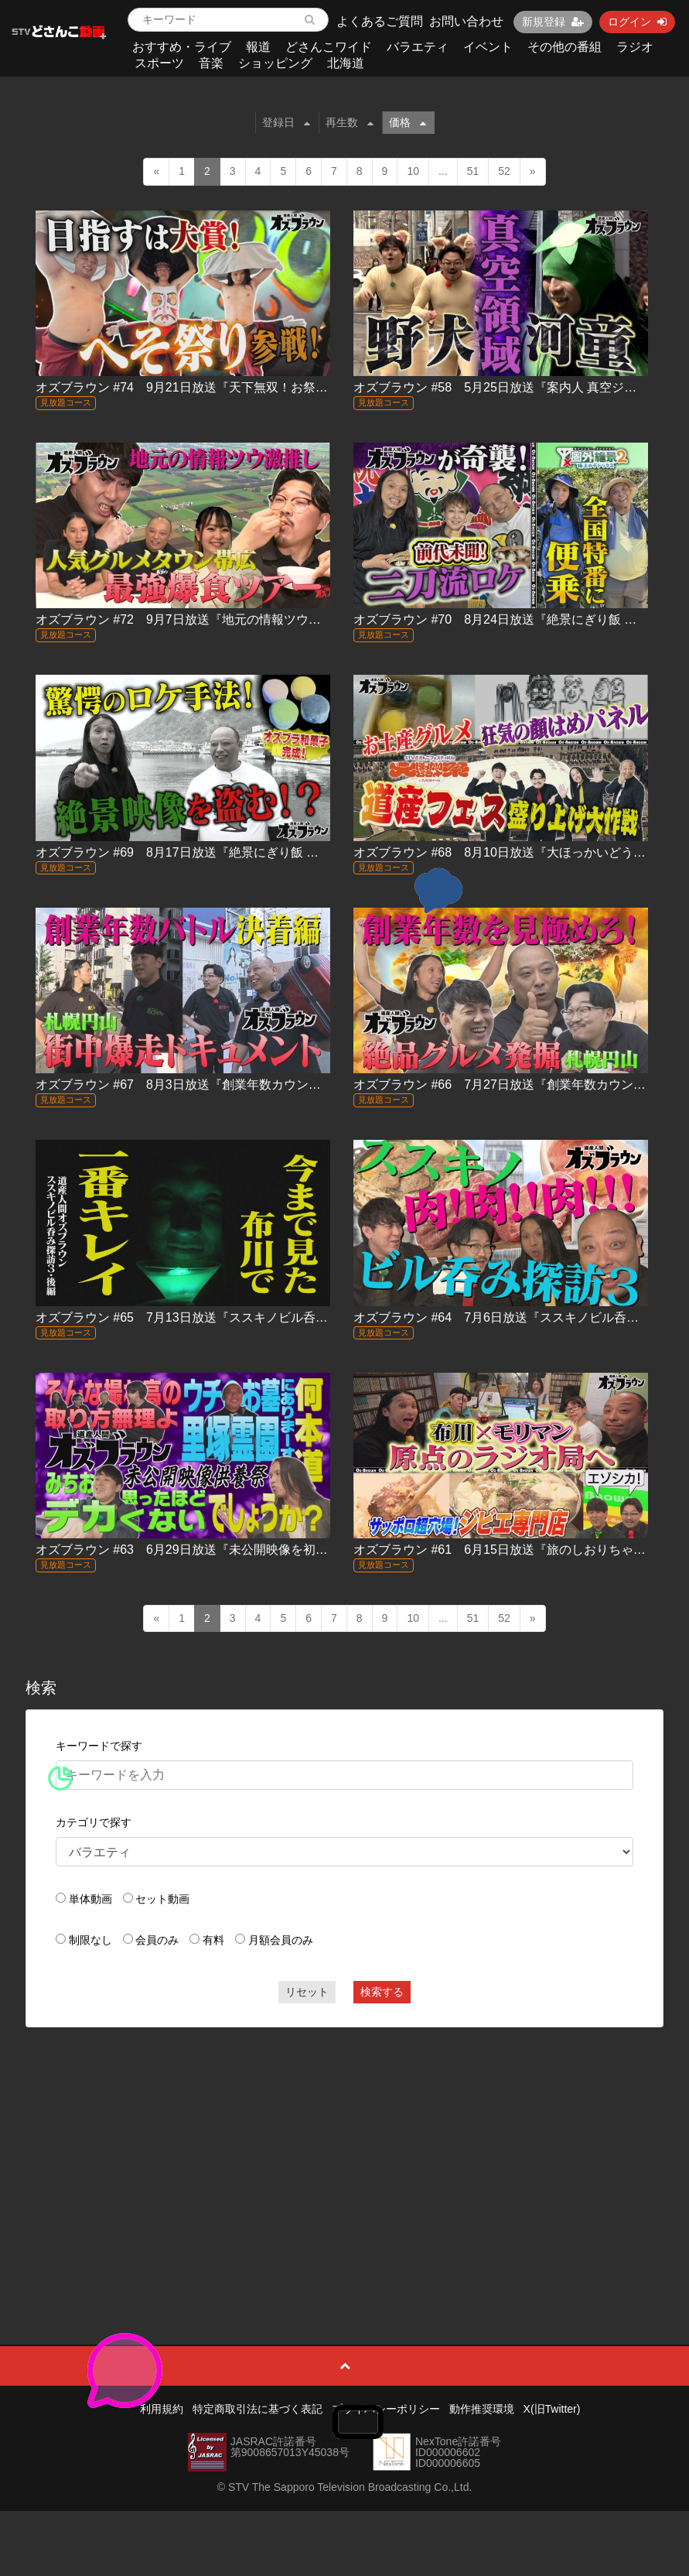 The width and height of the screenshot is (689, 2576). What do you see at coordinates (358, 2422) in the screenshot?
I see `crop image to 3:2 aspect ratio` at bounding box center [358, 2422].